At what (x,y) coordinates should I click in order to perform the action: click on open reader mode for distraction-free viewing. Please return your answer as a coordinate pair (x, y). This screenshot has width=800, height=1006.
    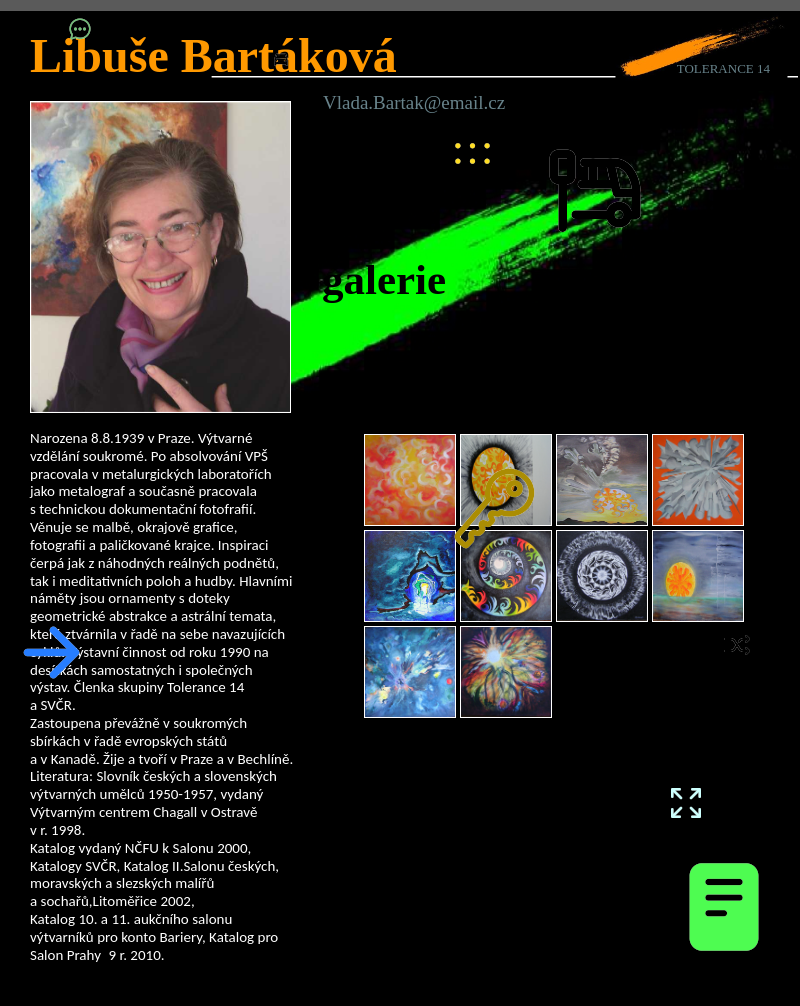
    Looking at the image, I should click on (724, 907).